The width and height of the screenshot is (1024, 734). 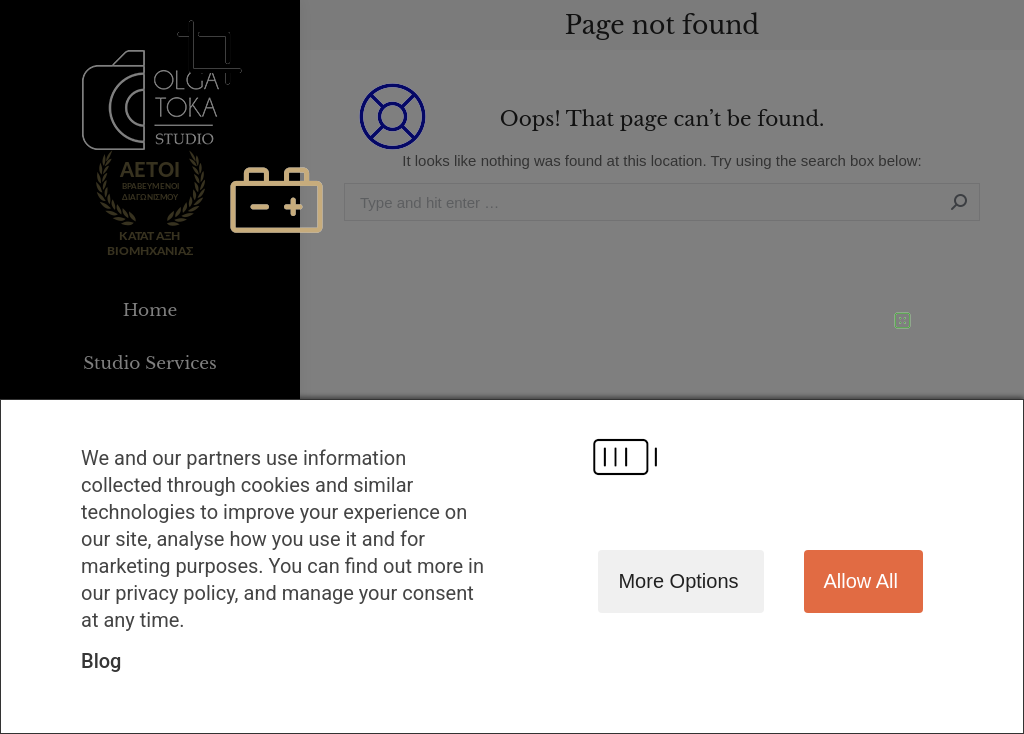 What do you see at coordinates (624, 457) in the screenshot?
I see `indicates battery is well charged` at bounding box center [624, 457].